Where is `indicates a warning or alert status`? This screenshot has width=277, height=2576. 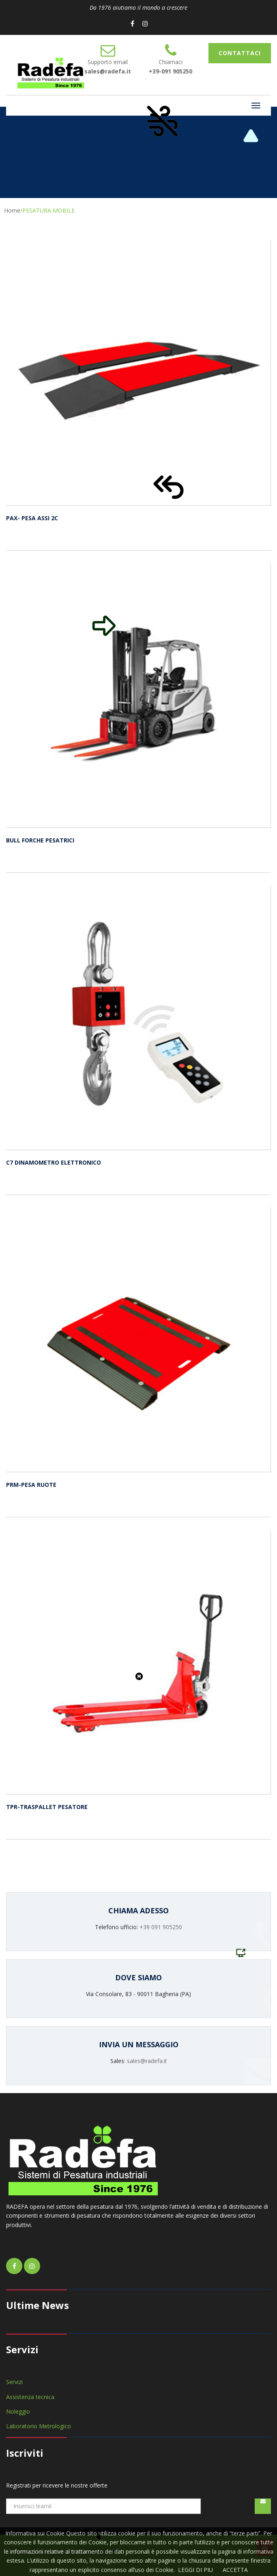 indicates a warning or alert status is located at coordinates (251, 136).